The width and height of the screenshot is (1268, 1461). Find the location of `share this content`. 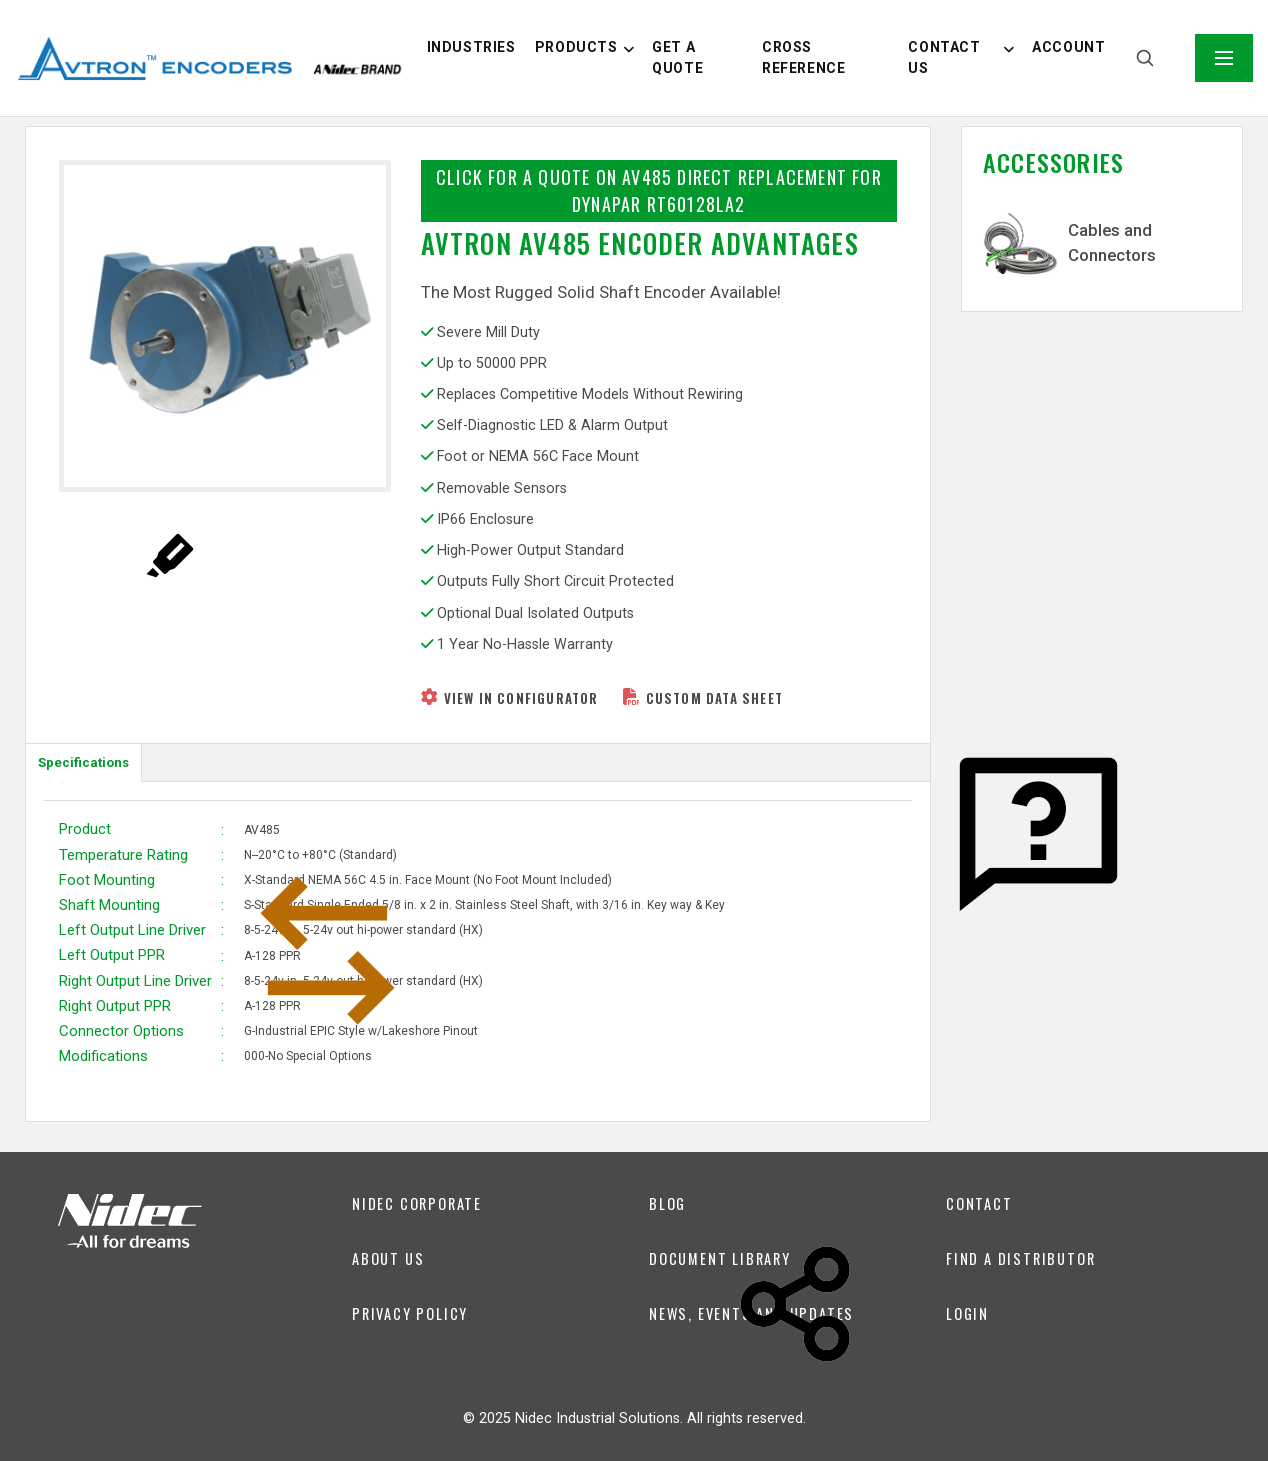

share this content is located at coordinates (798, 1304).